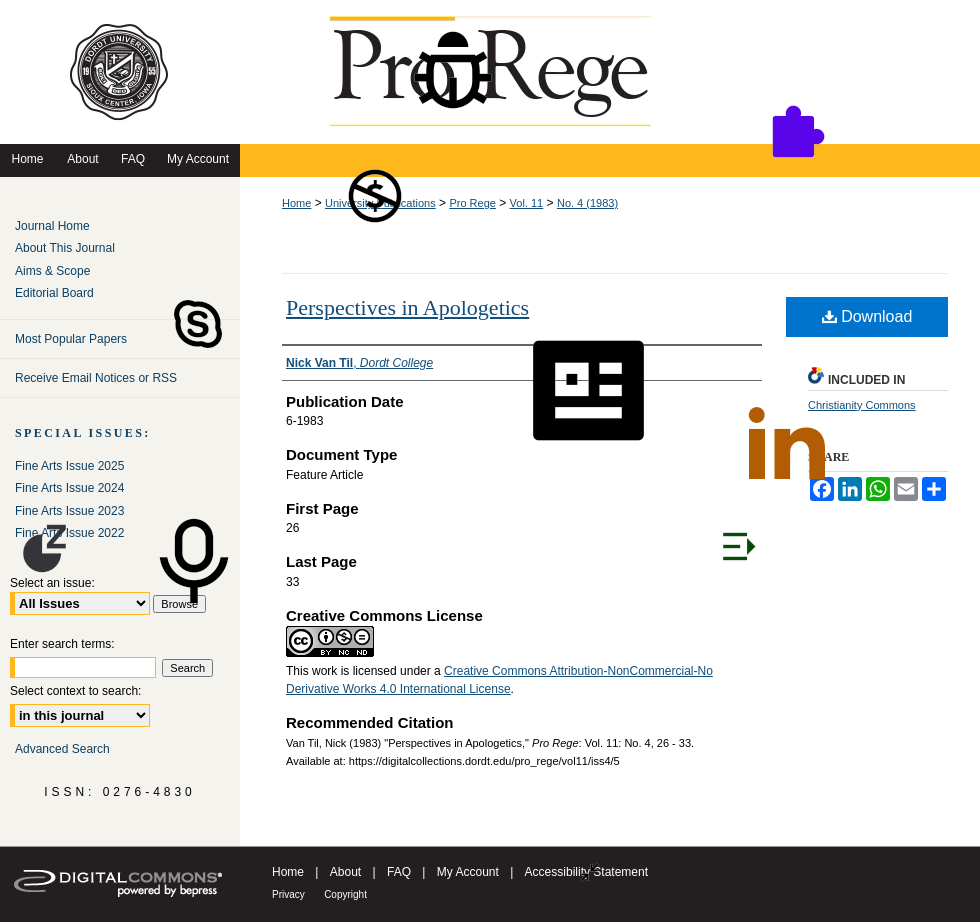 This screenshot has width=980, height=922. What do you see at coordinates (375, 196) in the screenshot?
I see `indicates non-commercial license restrictions` at bounding box center [375, 196].